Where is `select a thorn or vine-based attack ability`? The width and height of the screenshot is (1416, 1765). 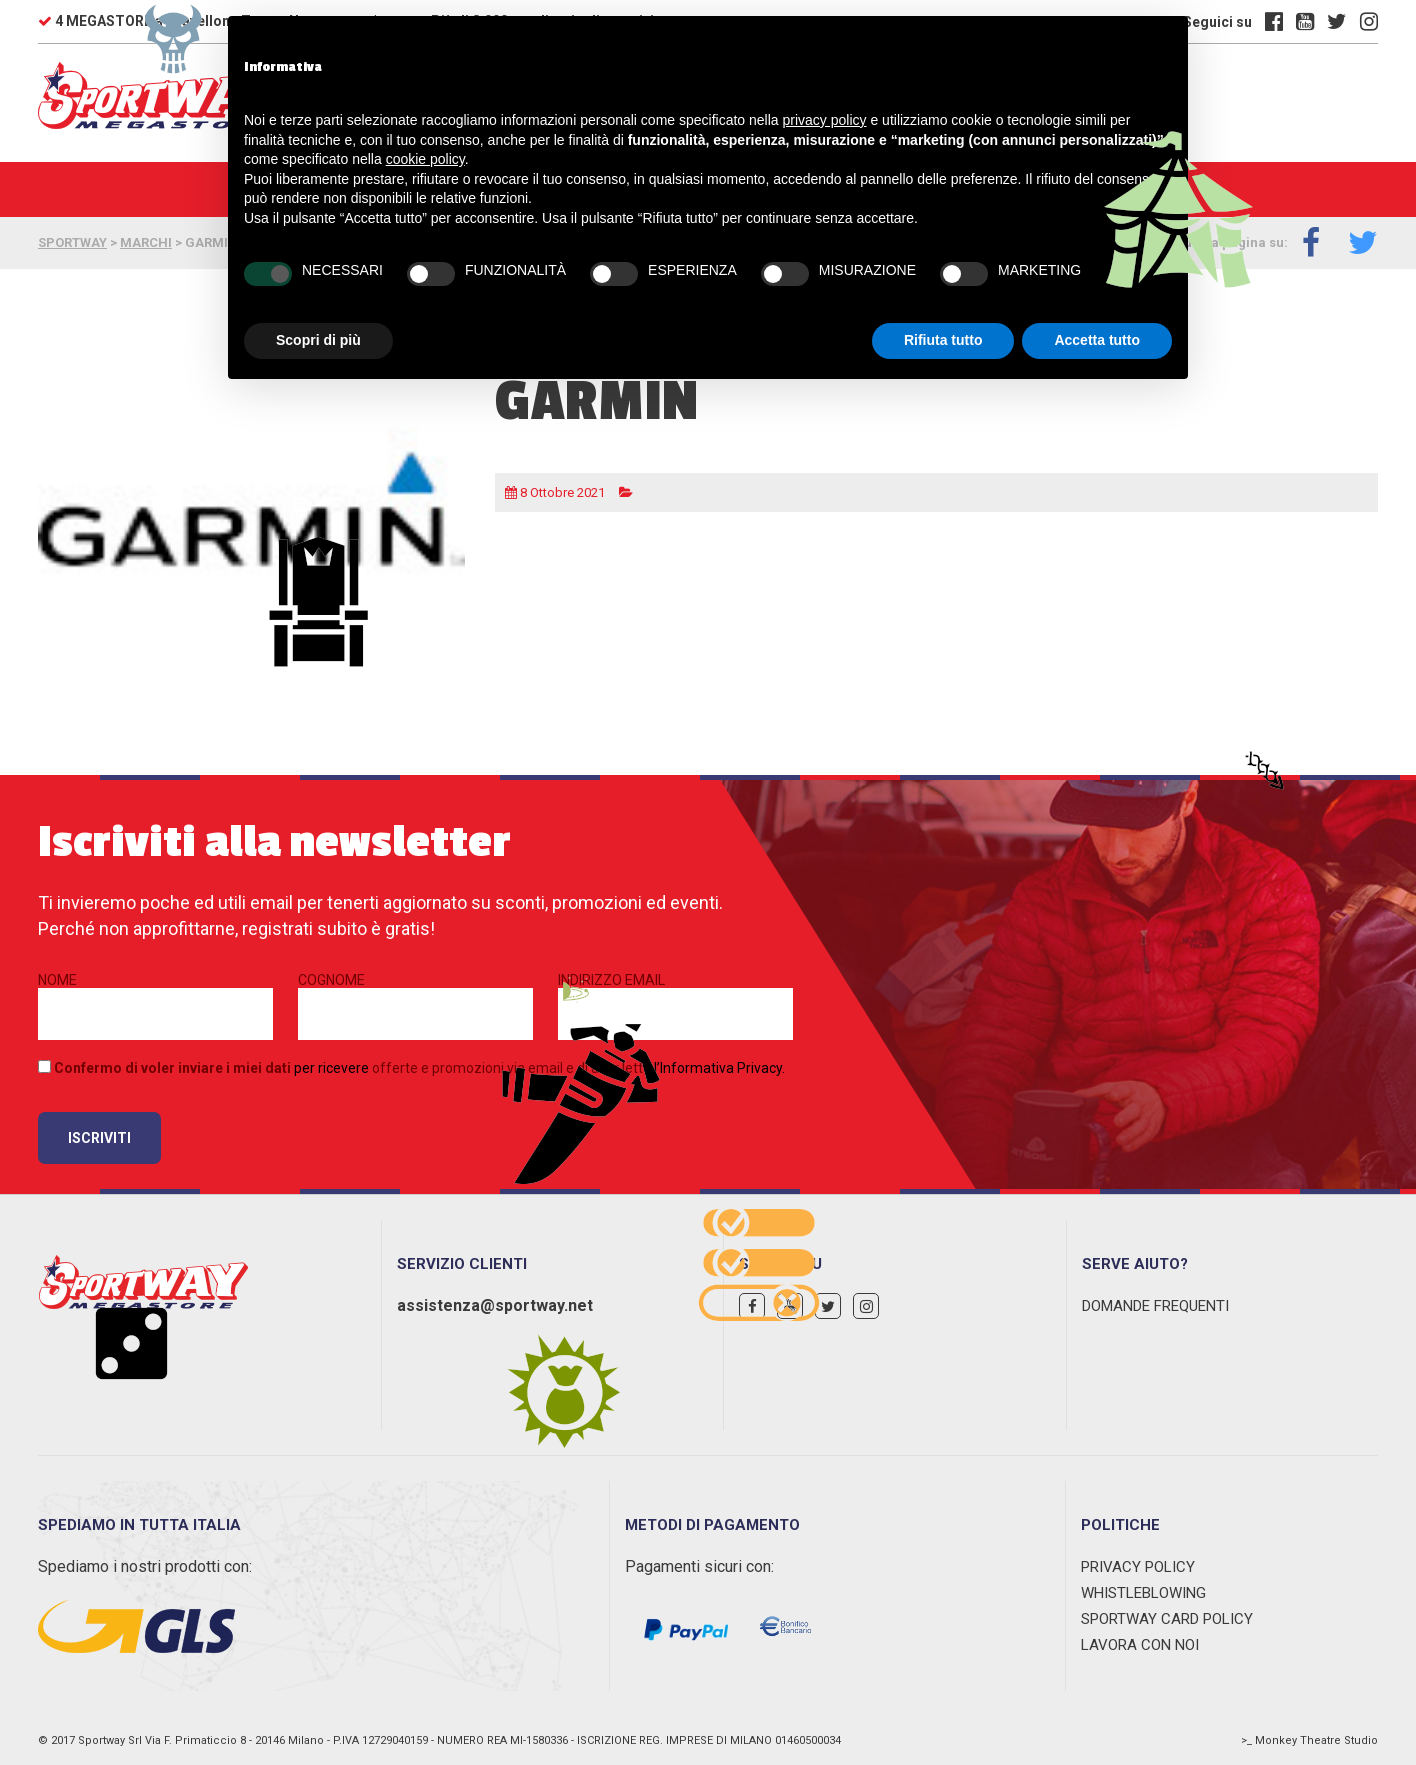 select a thorn or vine-based attack ability is located at coordinates (1264, 770).